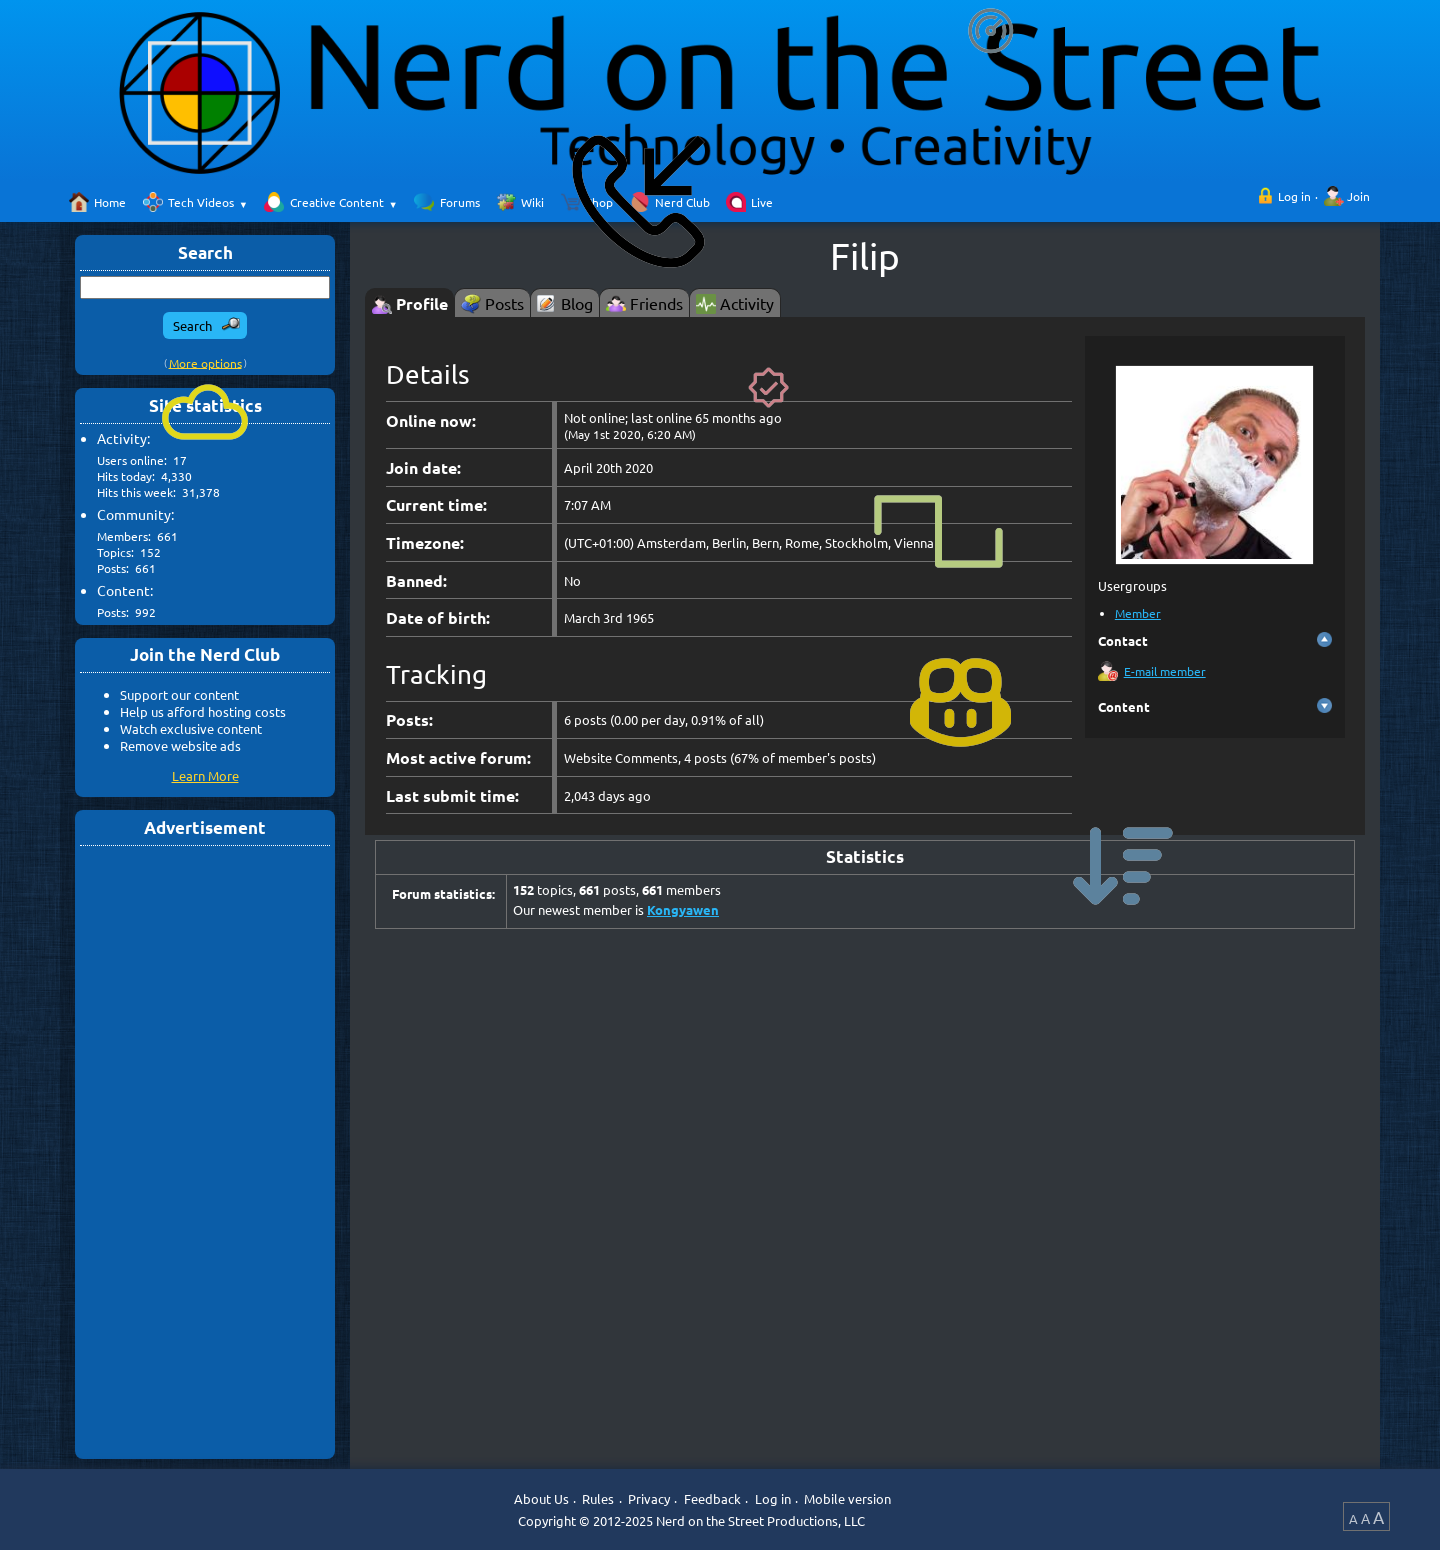 This screenshot has height=1550, width=1440. I want to click on access the dashboard overview, so click(992, 32).